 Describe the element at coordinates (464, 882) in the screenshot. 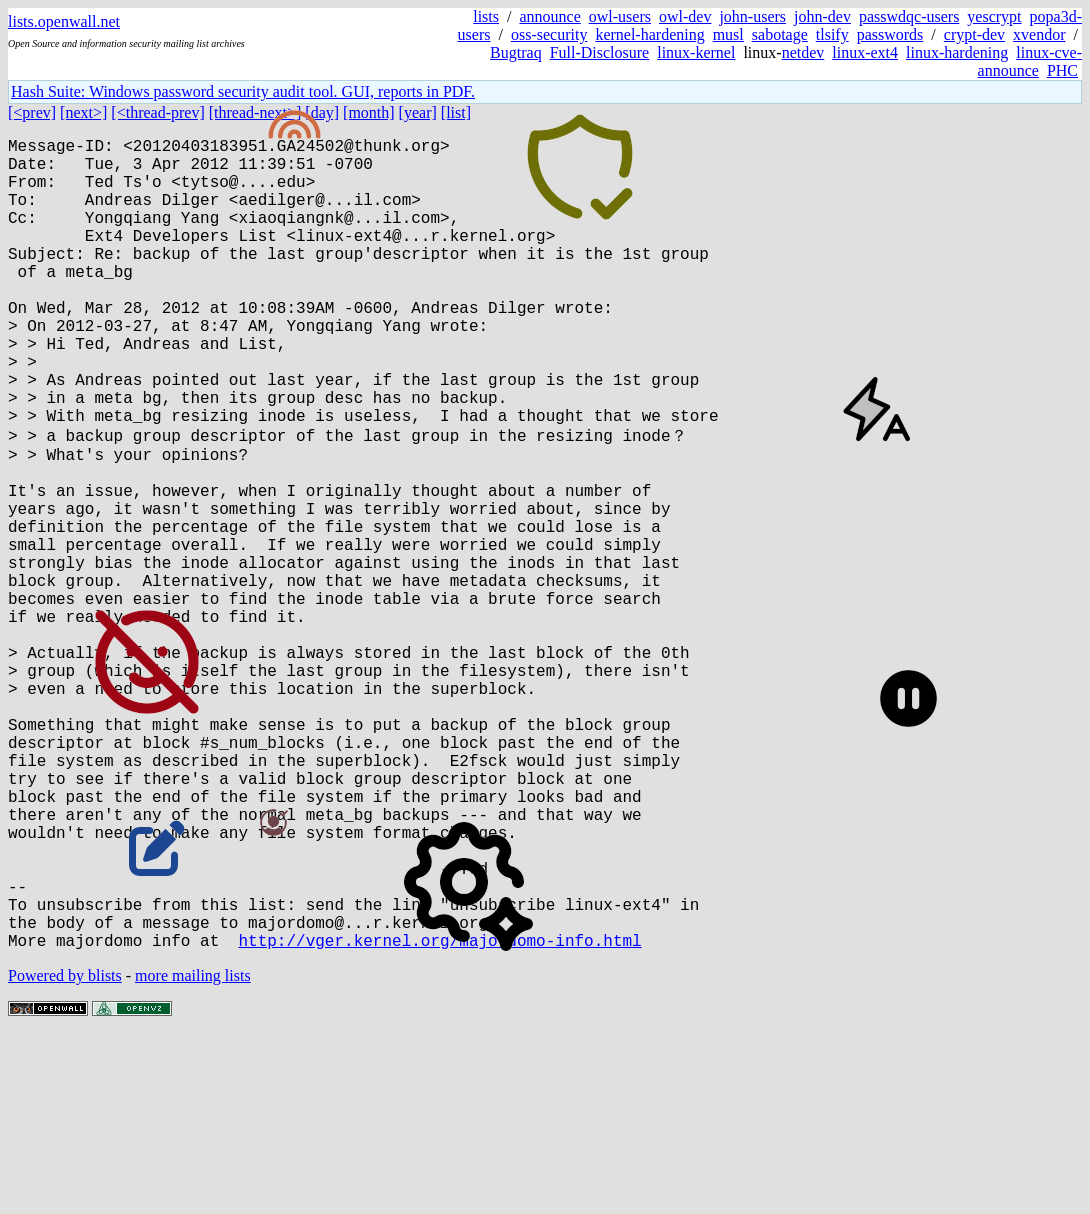

I see `access AI-powered or smart settings` at that location.